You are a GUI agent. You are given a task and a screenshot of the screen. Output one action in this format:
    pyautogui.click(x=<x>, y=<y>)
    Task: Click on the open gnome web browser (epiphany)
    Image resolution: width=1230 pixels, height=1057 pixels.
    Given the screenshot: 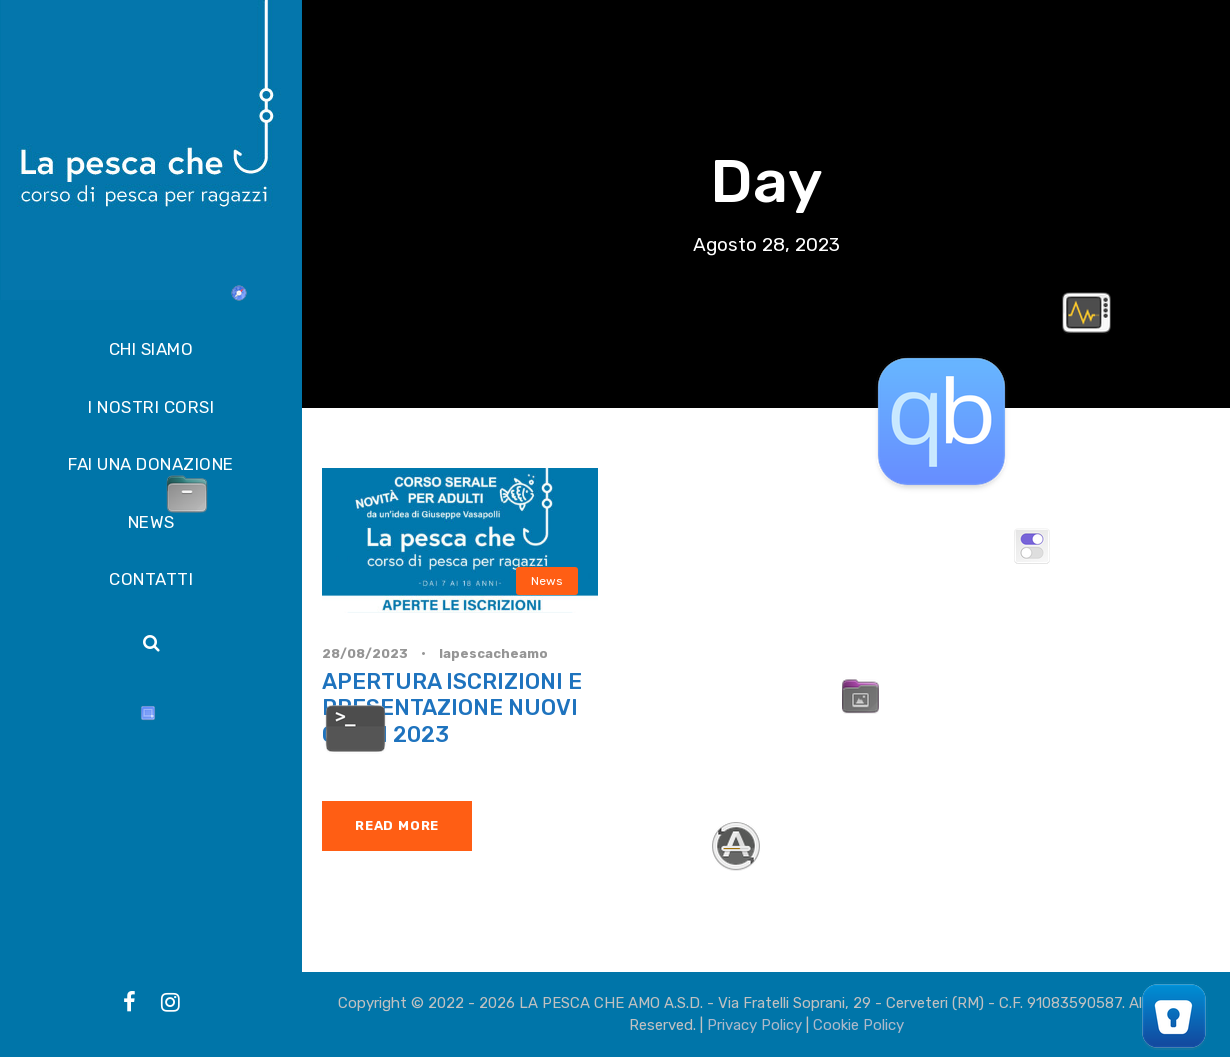 What is the action you would take?
    pyautogui.click(x=239, y=293)
    